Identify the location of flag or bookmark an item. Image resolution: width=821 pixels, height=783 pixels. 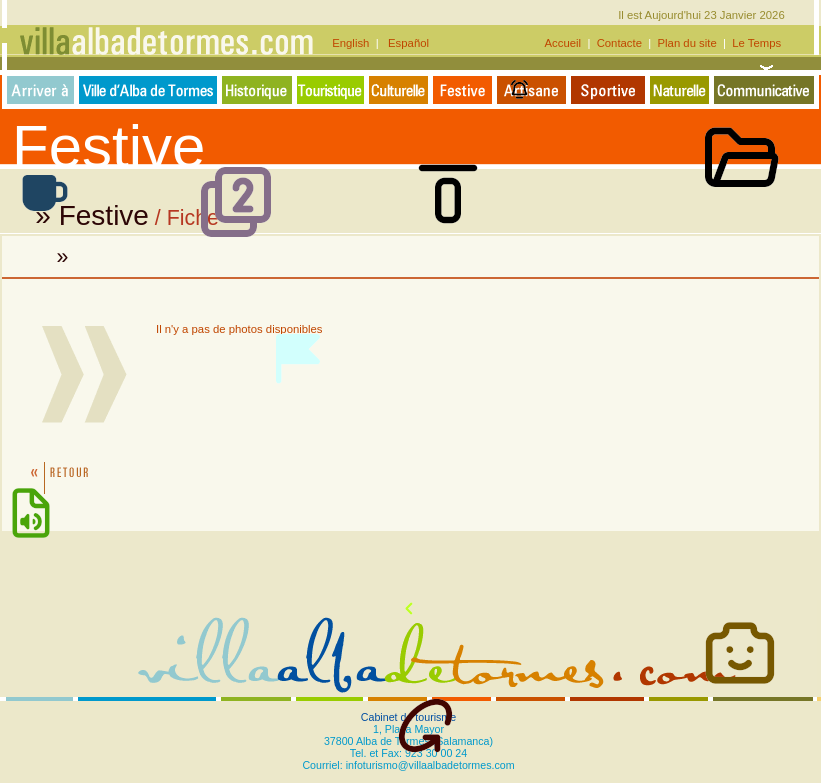
(298, 356).